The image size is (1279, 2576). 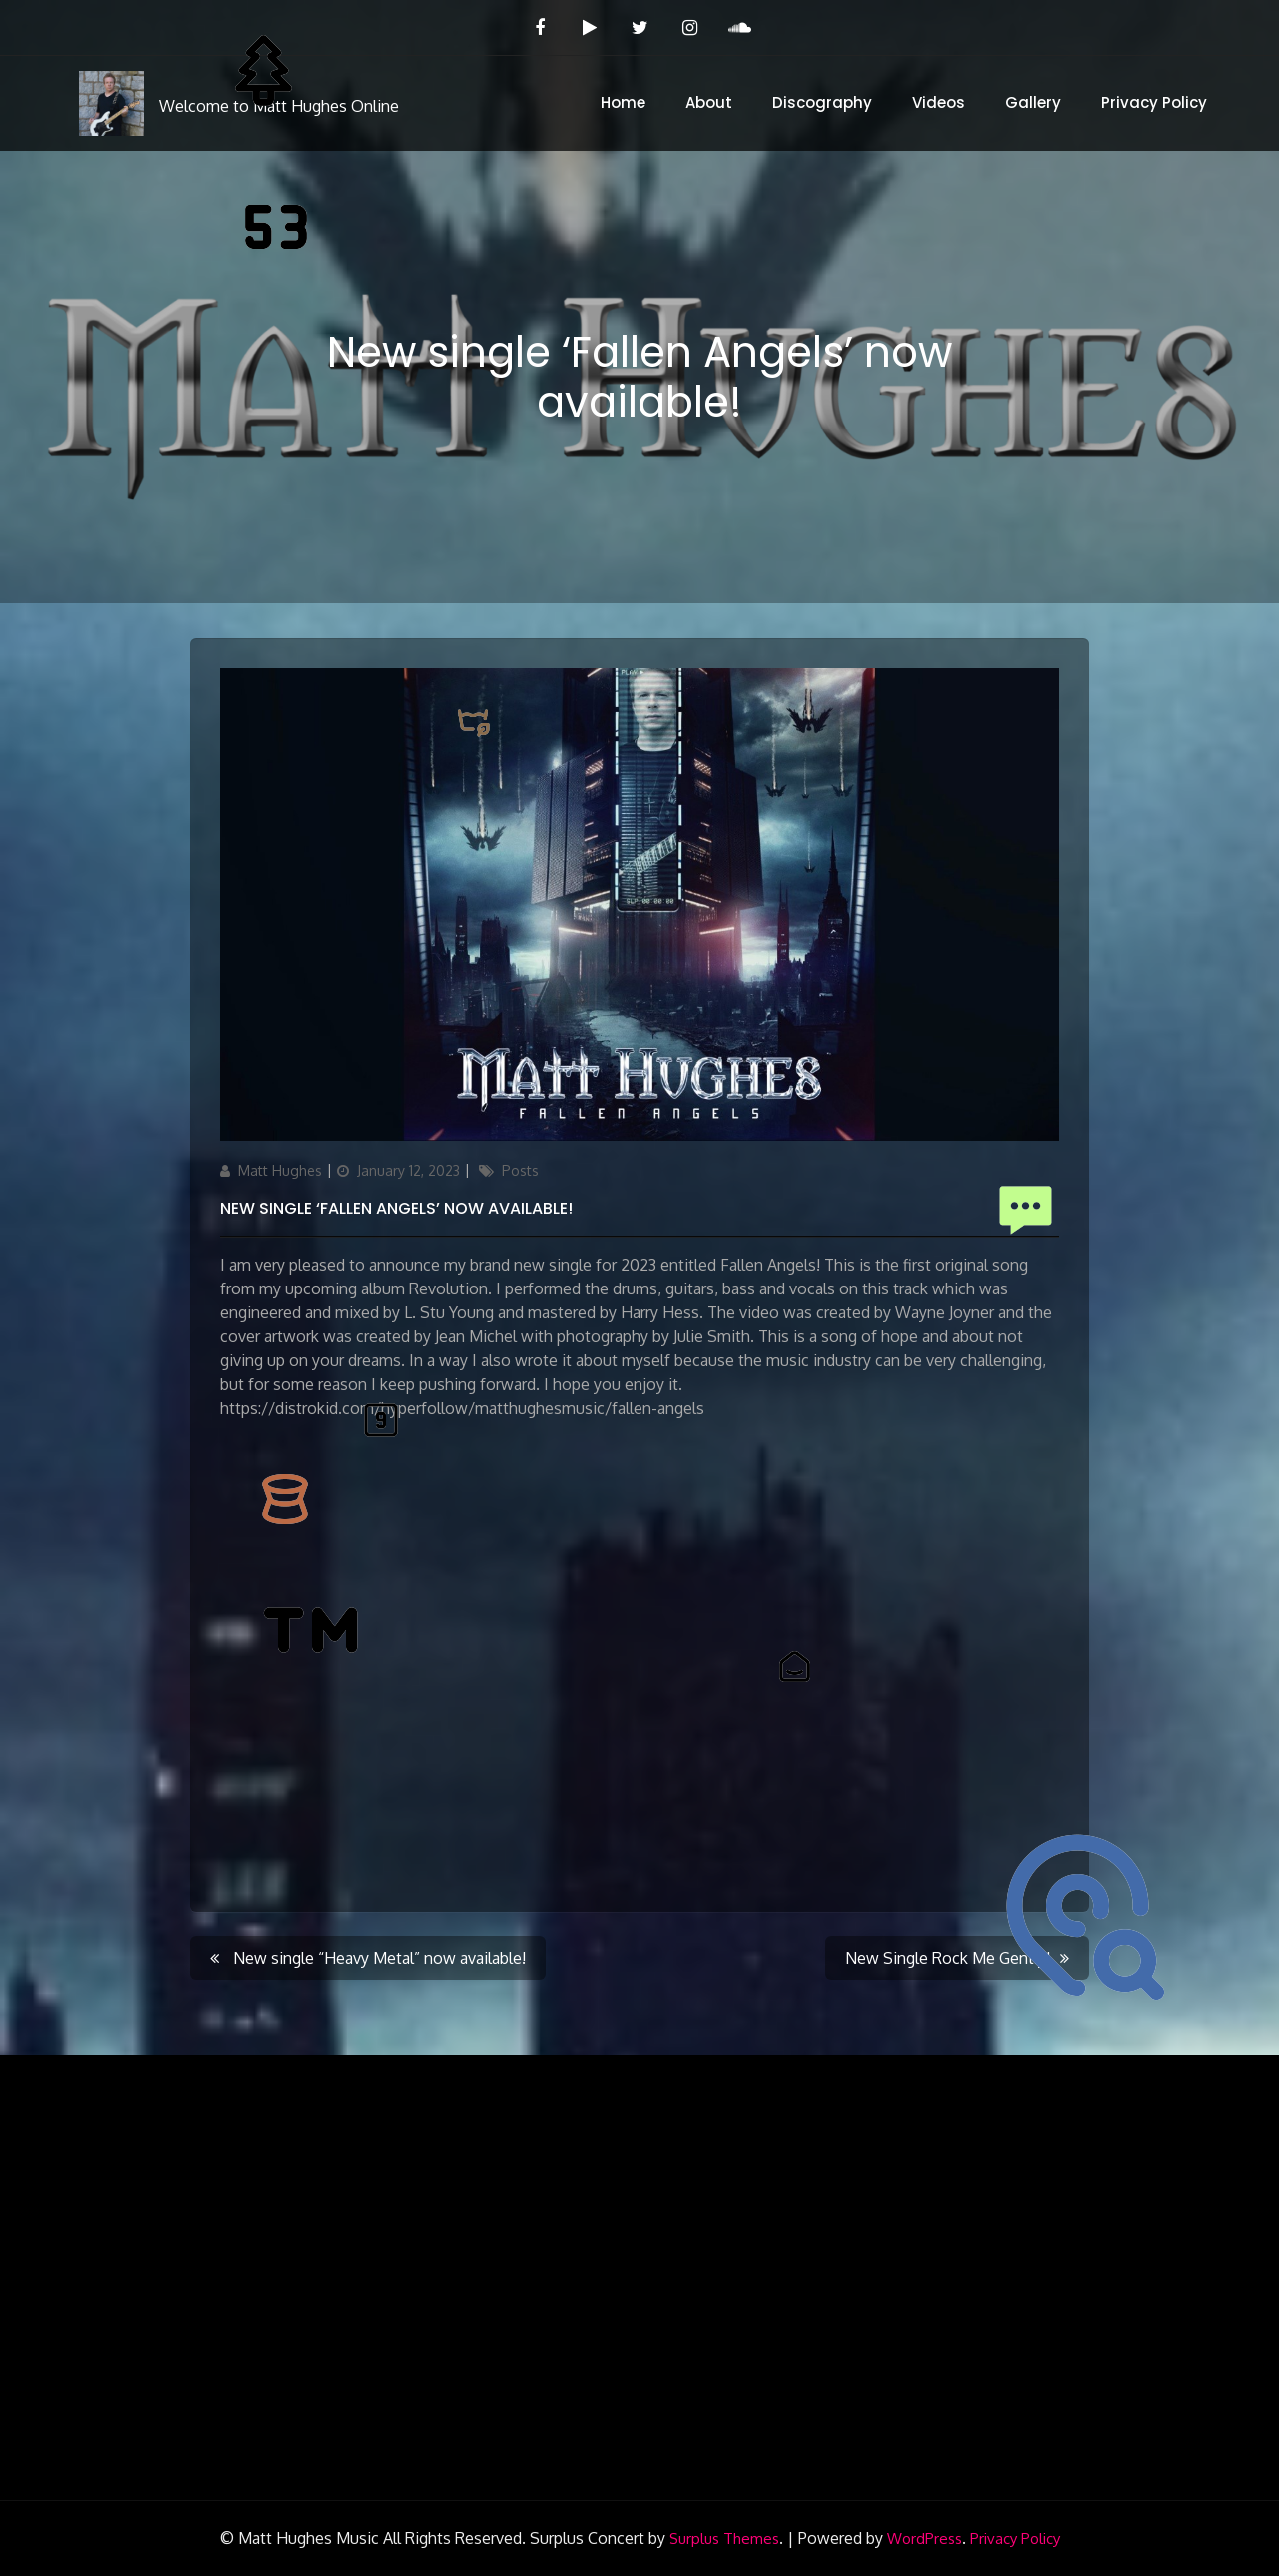 I want to click on search for a location on the map, so click(x=1077, y=1913).